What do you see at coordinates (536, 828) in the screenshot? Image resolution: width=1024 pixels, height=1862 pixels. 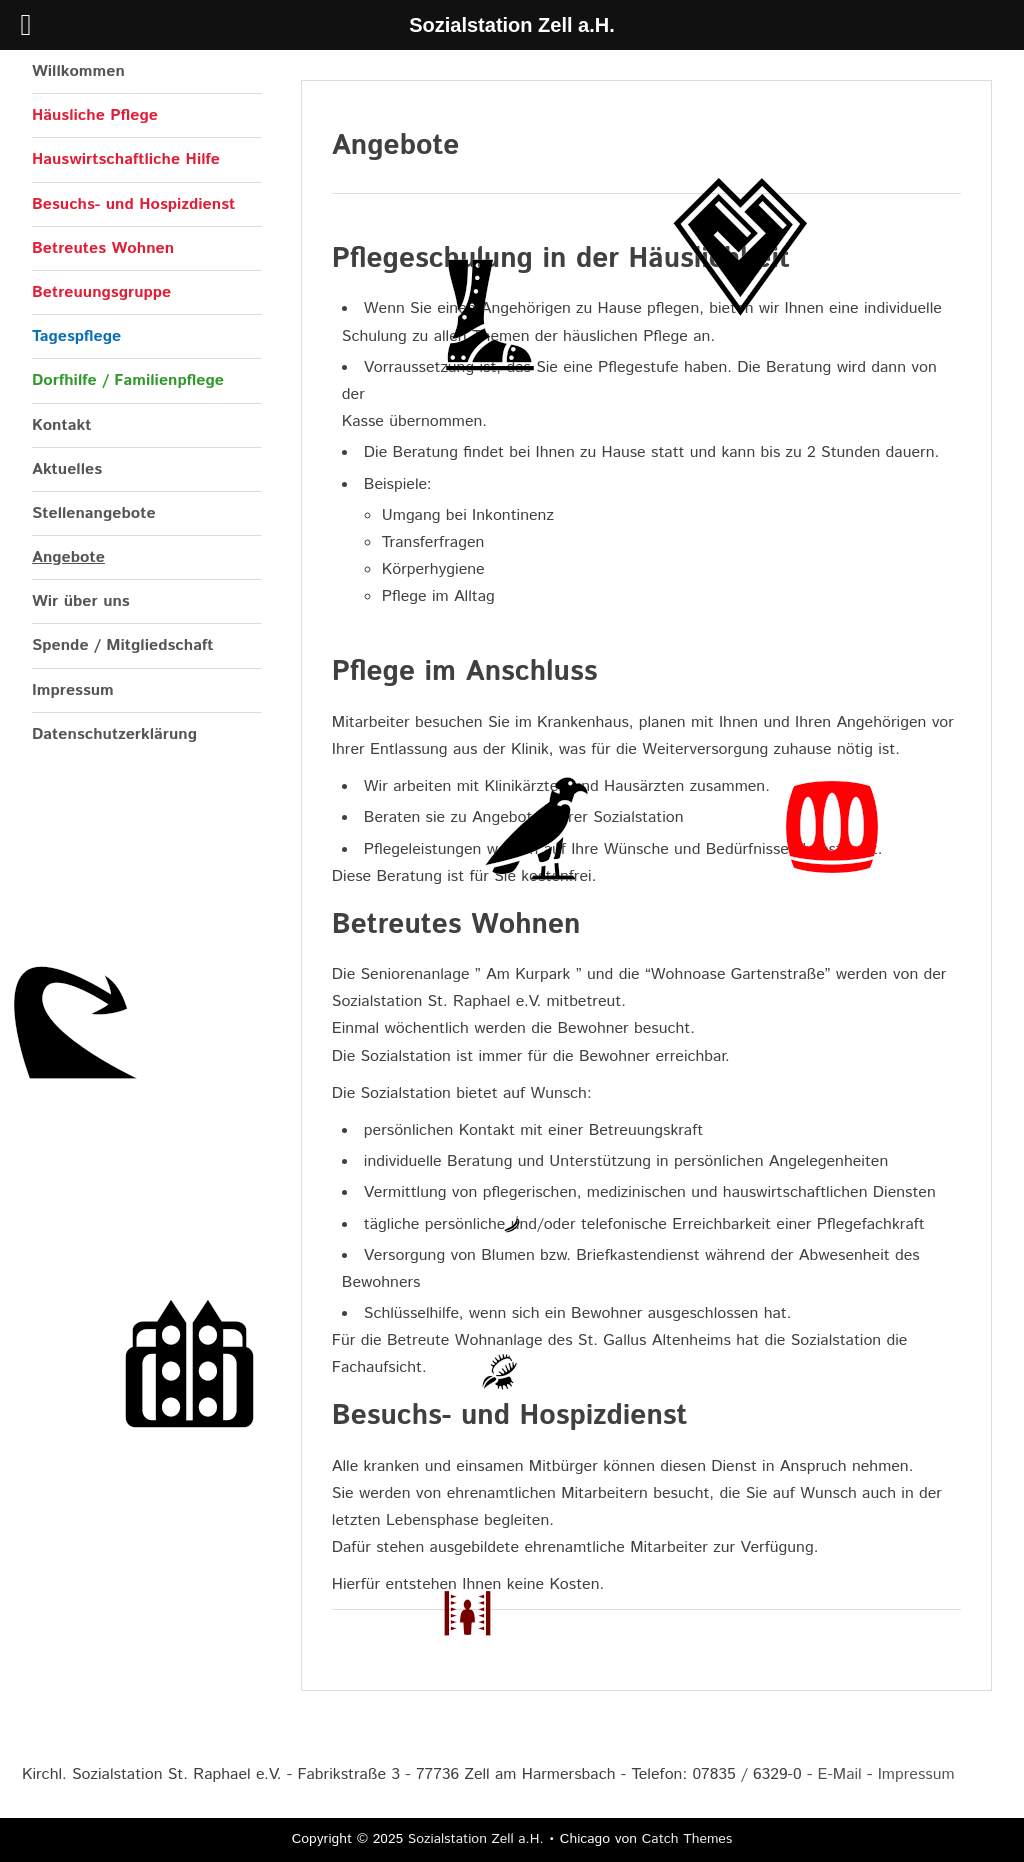 I see `egyptian-themed game element or character` at bounding box center [536, 828].